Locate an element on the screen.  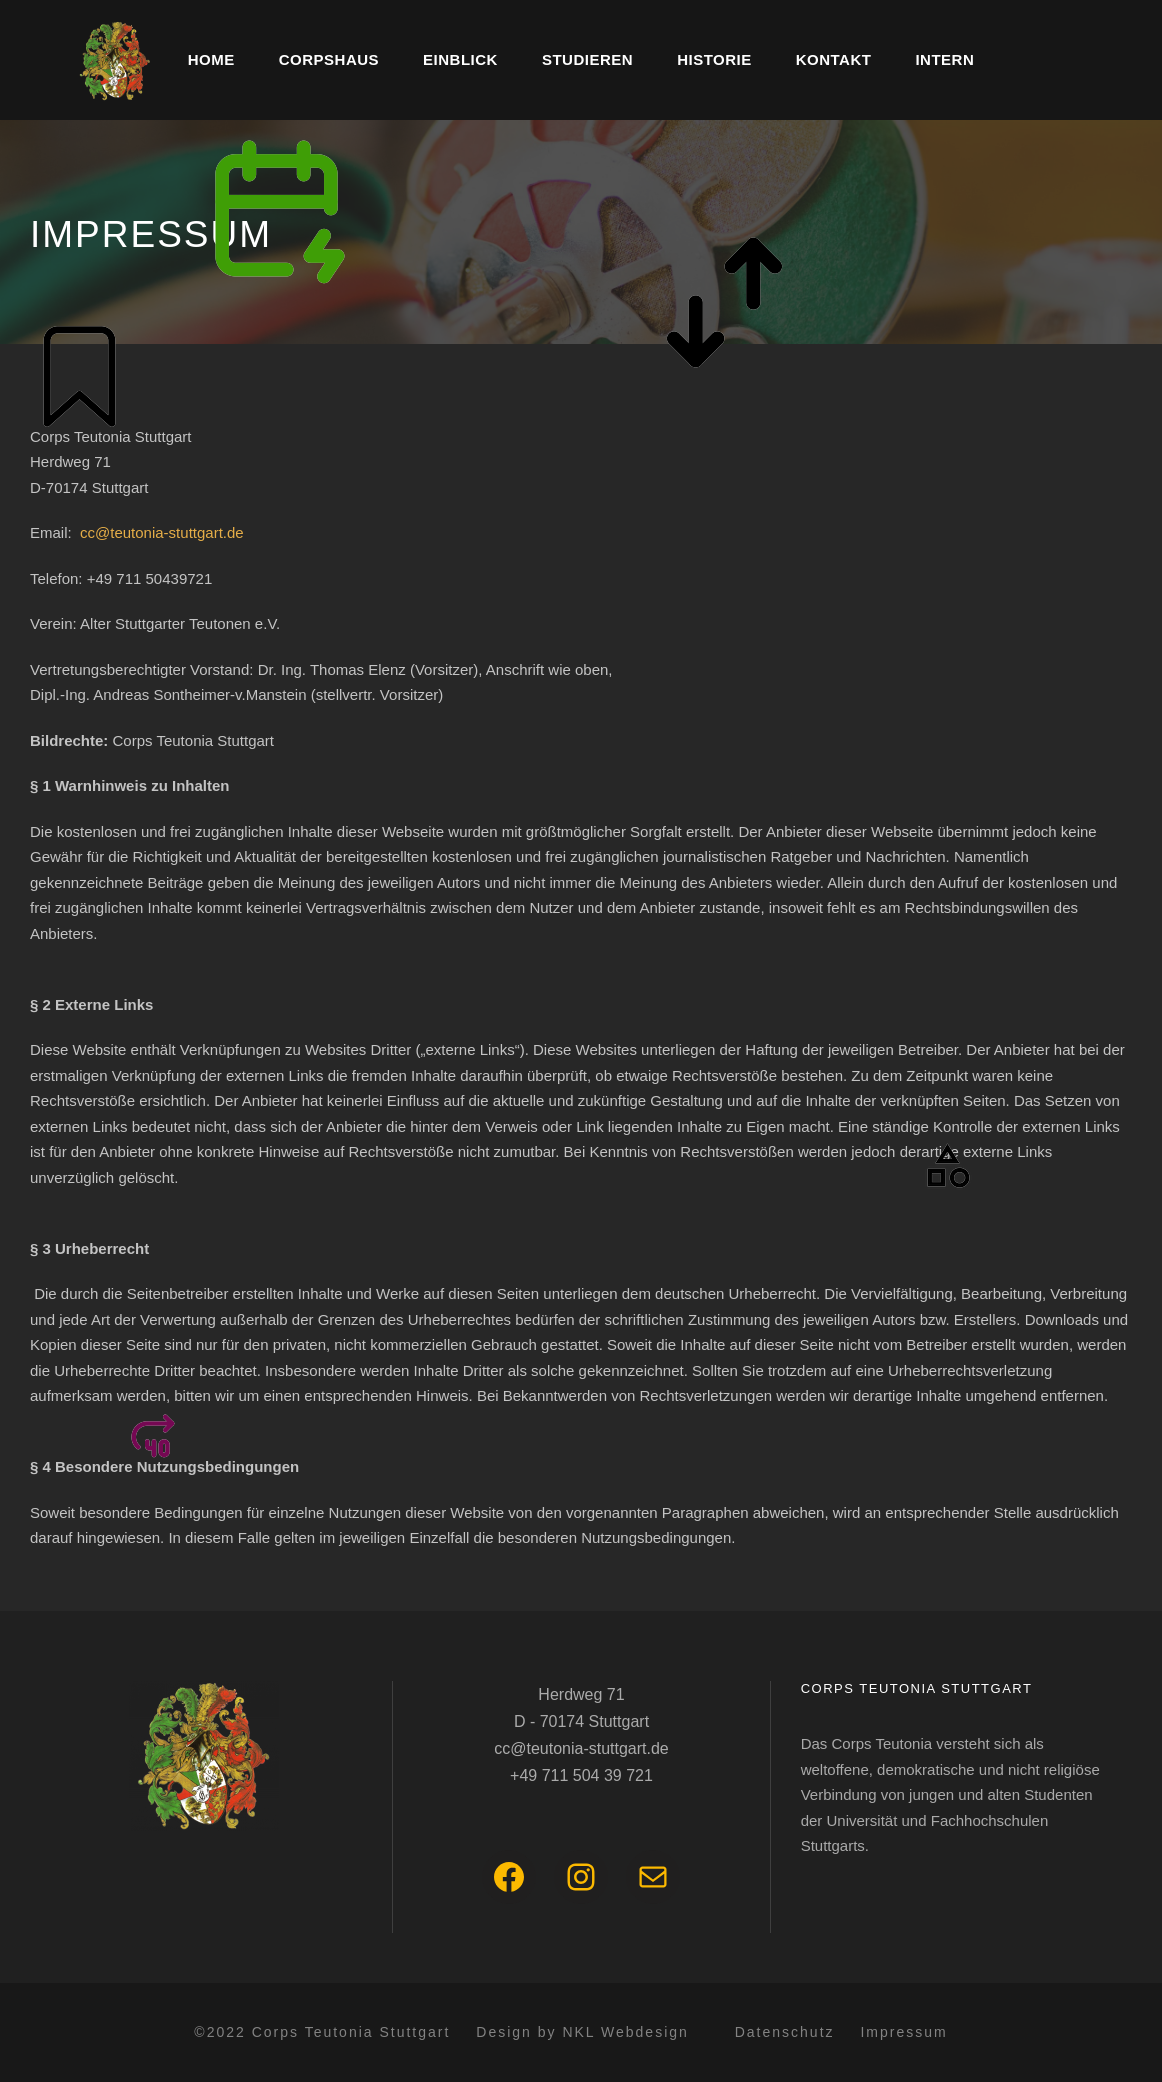
skip forward 40 seconds is located at coordinates (154, 1437).